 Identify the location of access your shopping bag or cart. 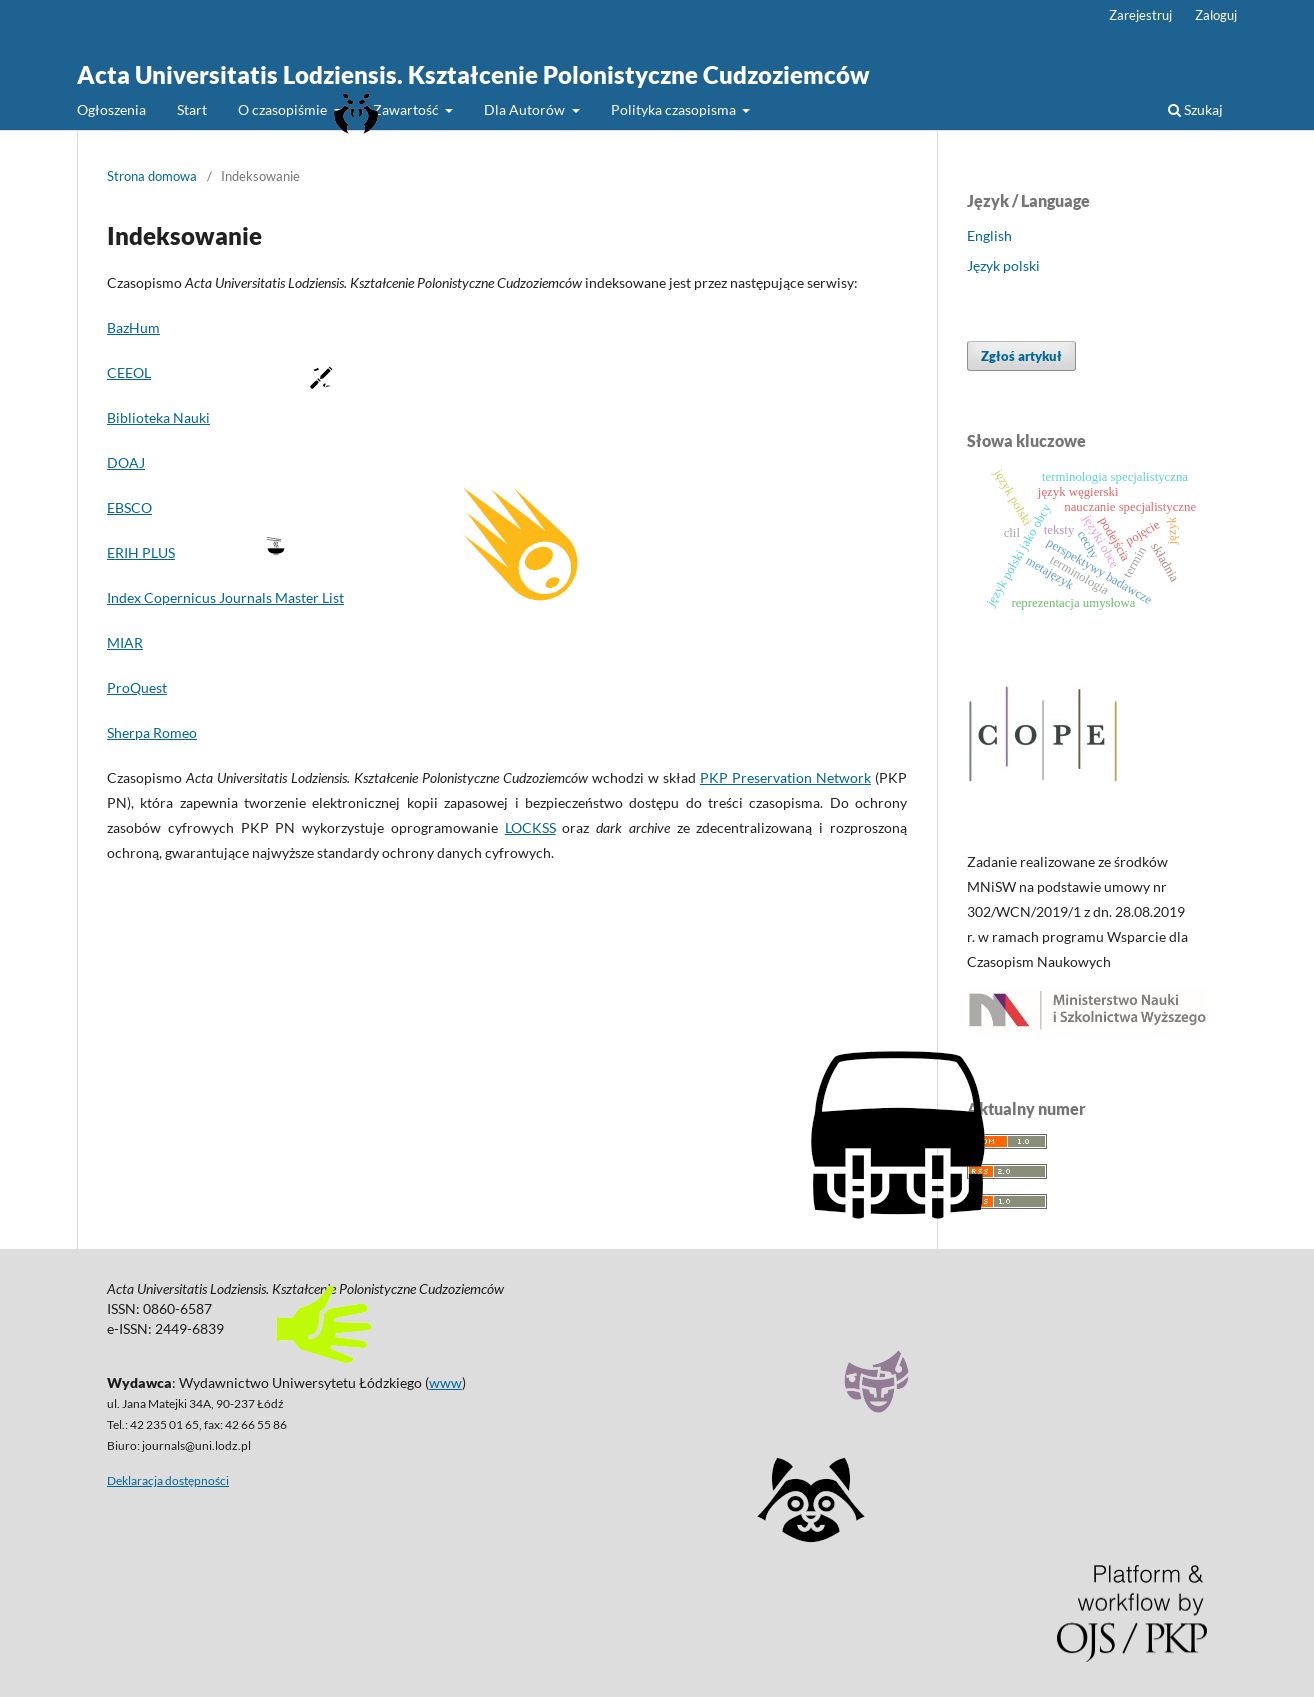
(898, 1135).